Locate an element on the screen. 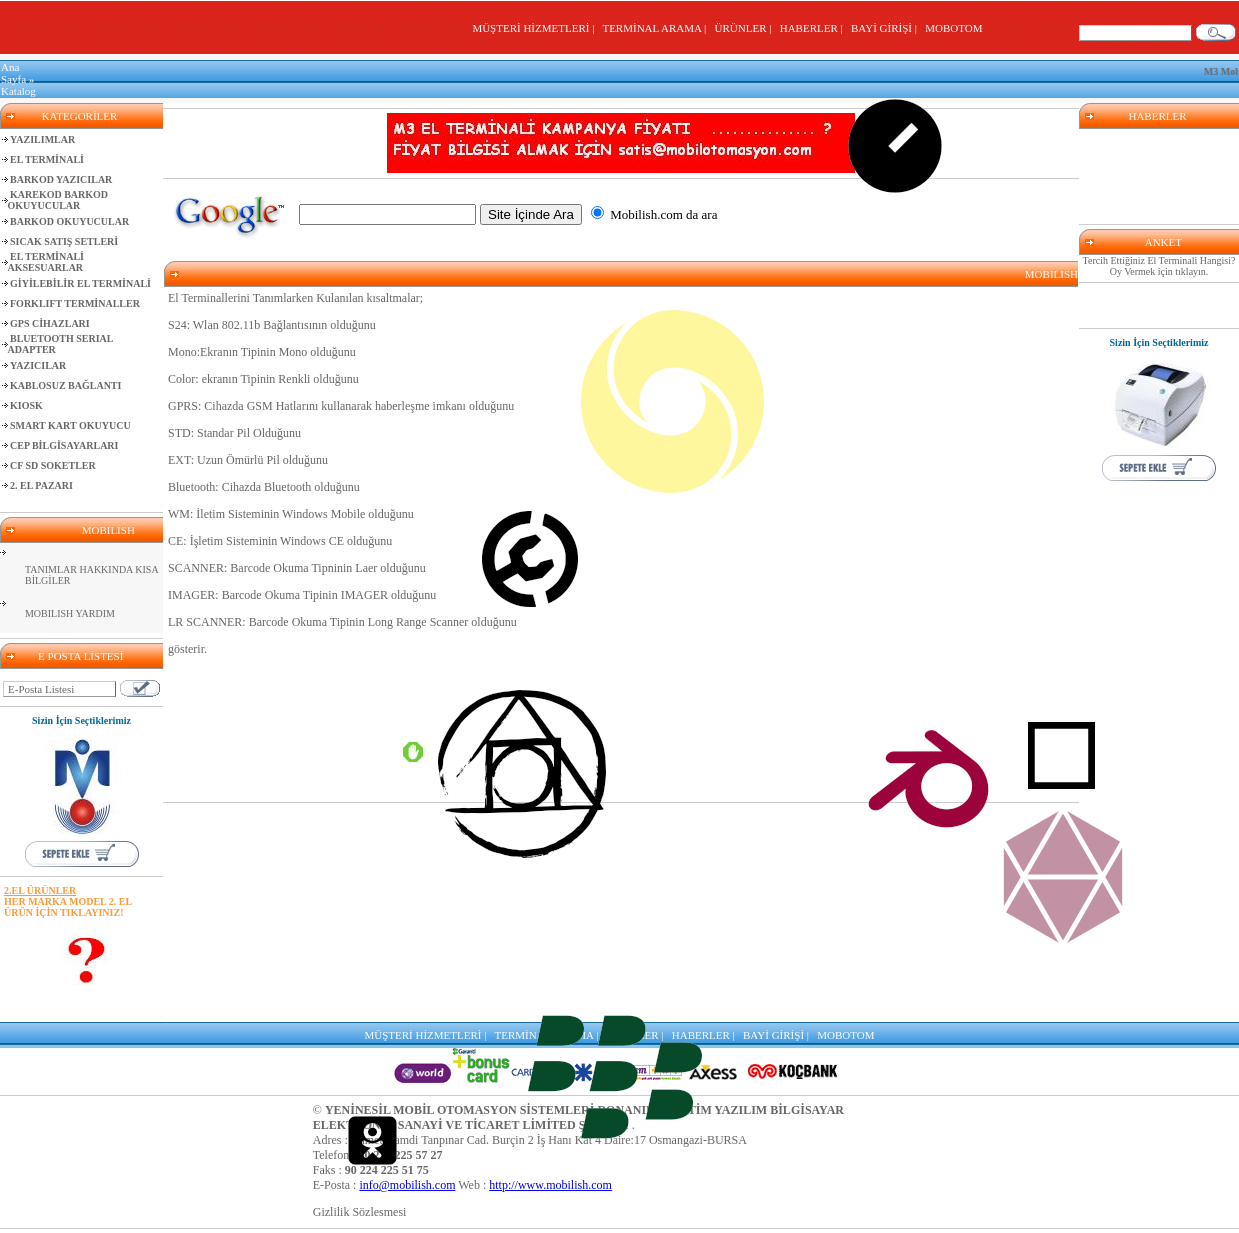 The height and width of the screenshot is (1233, 1239). postcss css processing tool logo is located at coordinates (522, 774).